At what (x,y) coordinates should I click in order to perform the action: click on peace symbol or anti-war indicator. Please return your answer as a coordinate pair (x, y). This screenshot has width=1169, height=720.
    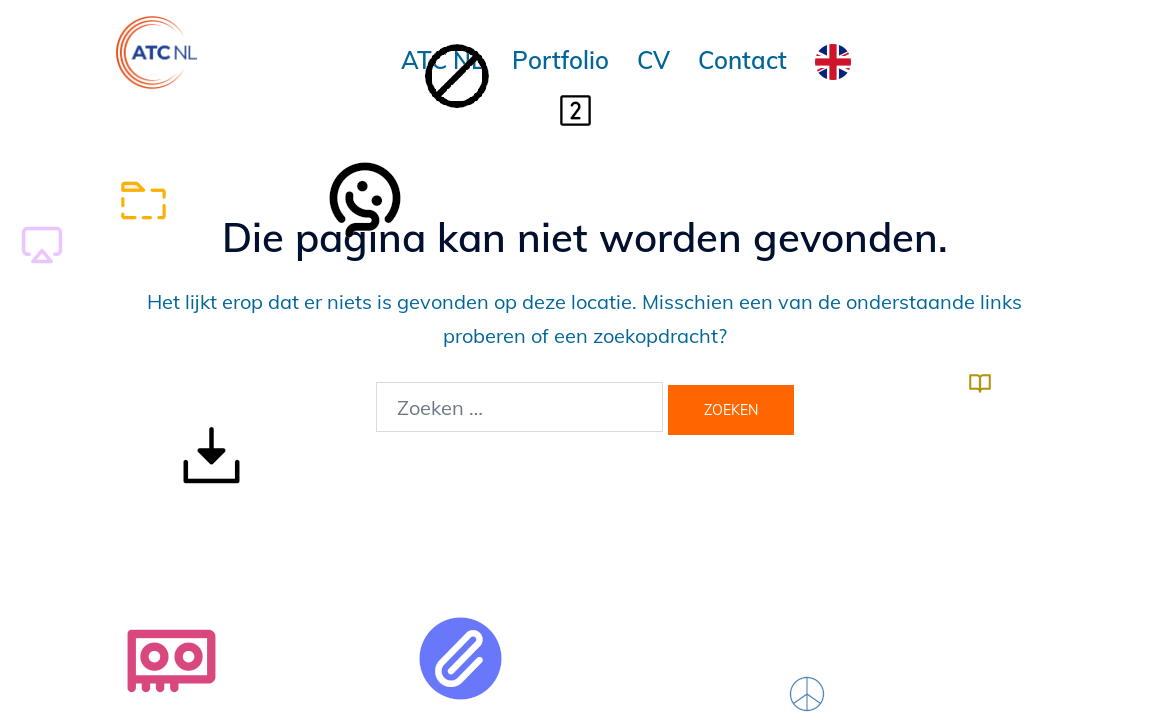
    Looking at the image, I should click on (807, 694).